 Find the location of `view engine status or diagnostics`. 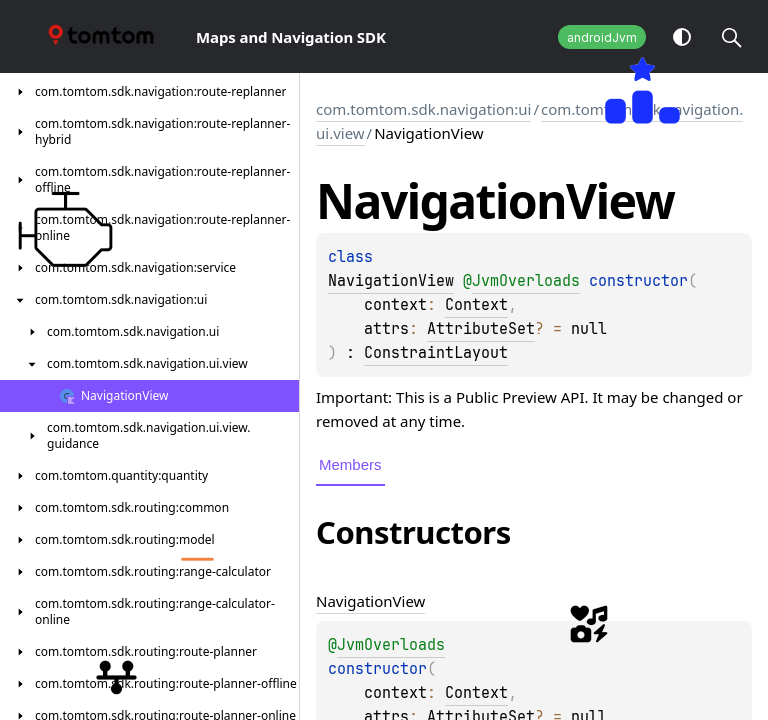

view engine status or diagnostics is located at coordinates (64, 231).